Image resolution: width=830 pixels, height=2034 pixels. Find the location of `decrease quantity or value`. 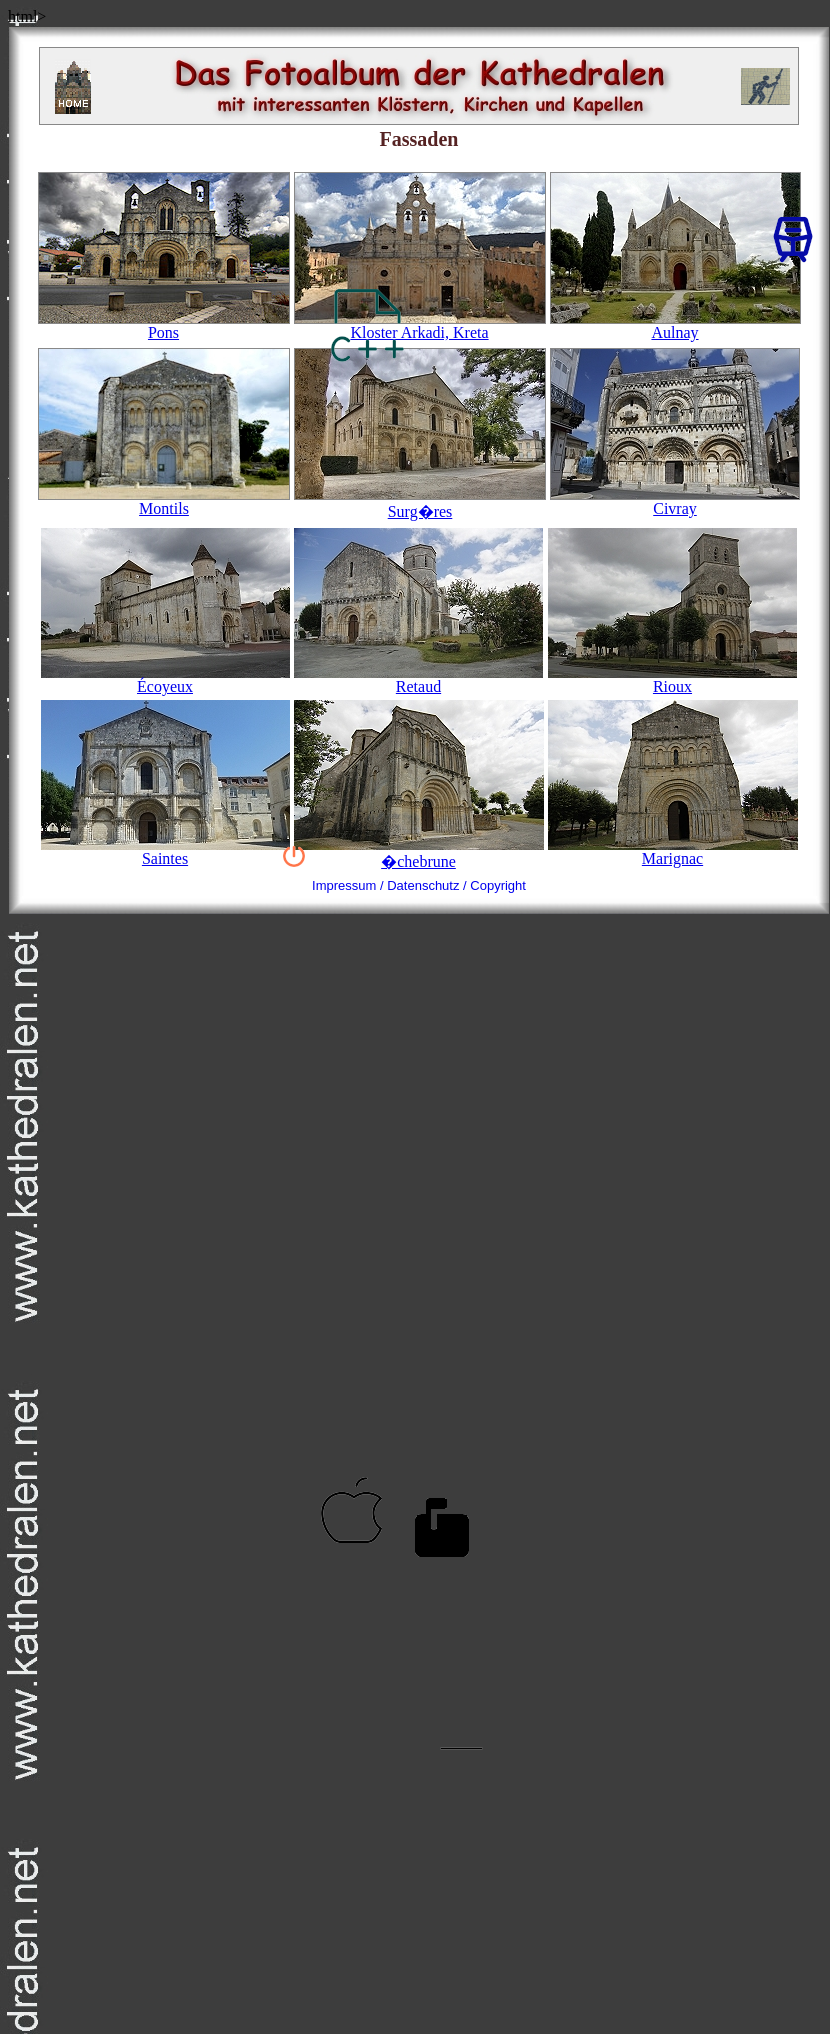

decrease quantity or value is located at coordinates (461, 1748).